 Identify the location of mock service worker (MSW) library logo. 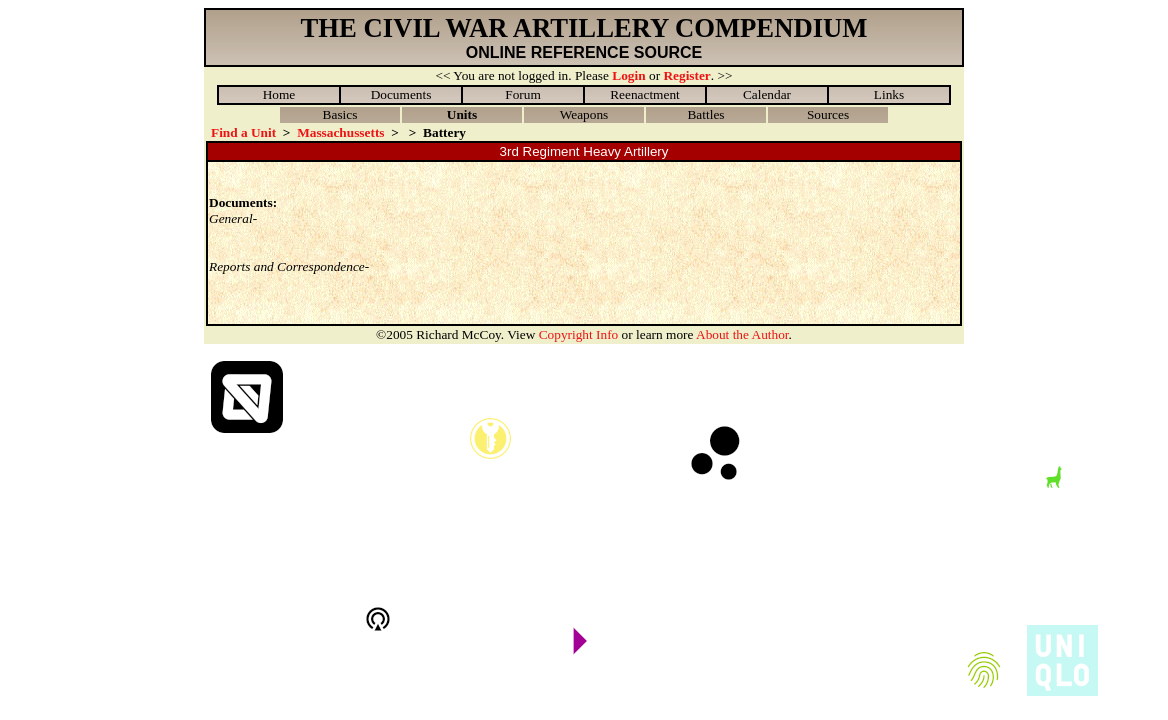
(247, 397).